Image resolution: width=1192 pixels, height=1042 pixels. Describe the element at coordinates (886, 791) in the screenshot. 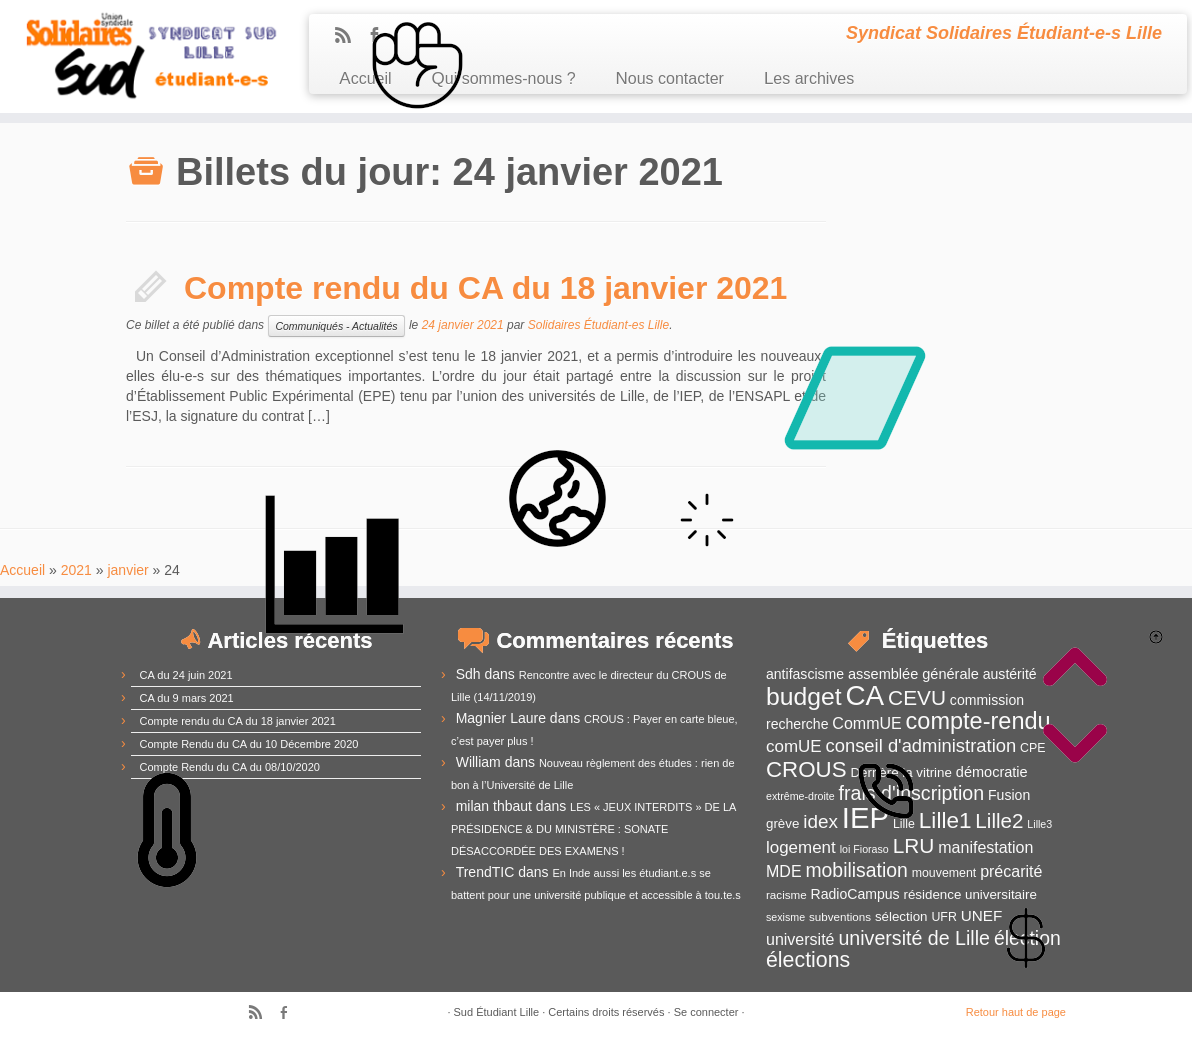

I see `make a phone call` at that location.